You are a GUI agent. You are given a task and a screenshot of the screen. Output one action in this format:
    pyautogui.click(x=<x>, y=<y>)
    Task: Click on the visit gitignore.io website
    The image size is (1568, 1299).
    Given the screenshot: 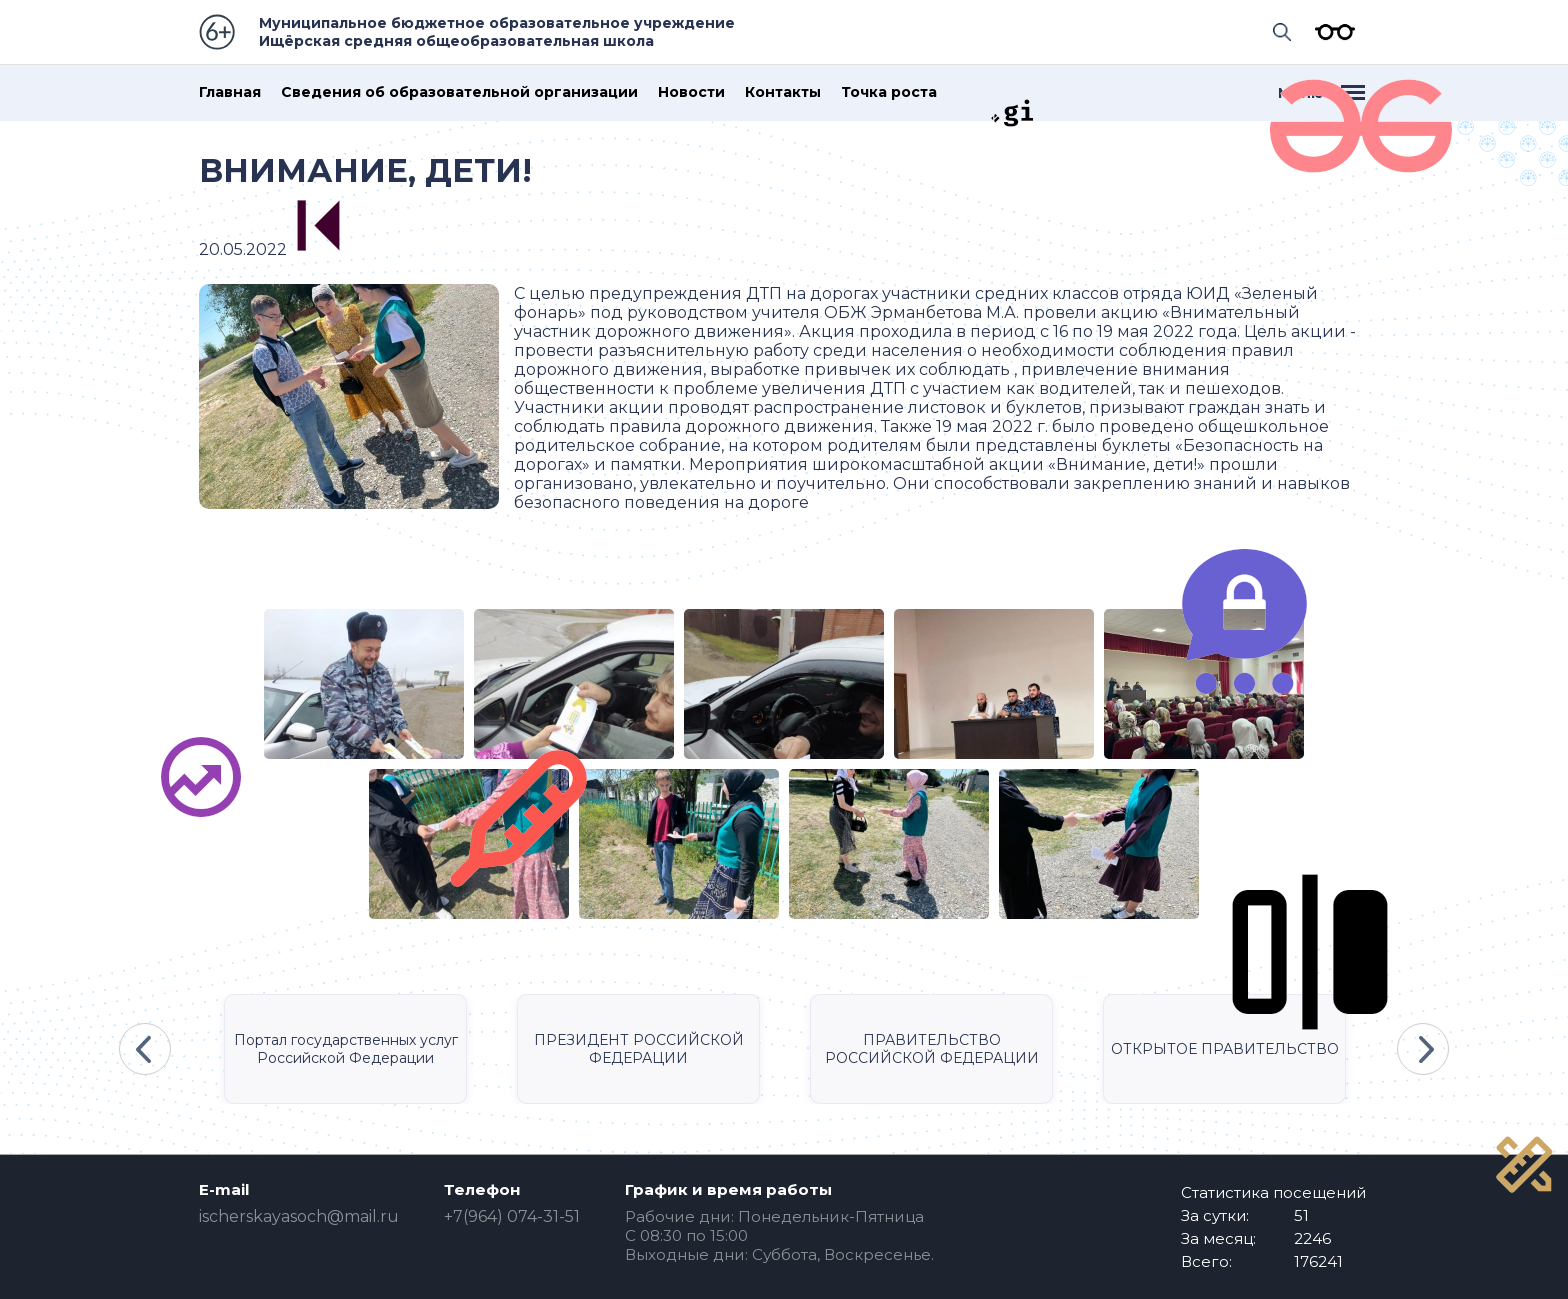 What is the action you would take?
    pyautogui.click(x=1012, y=113)
    